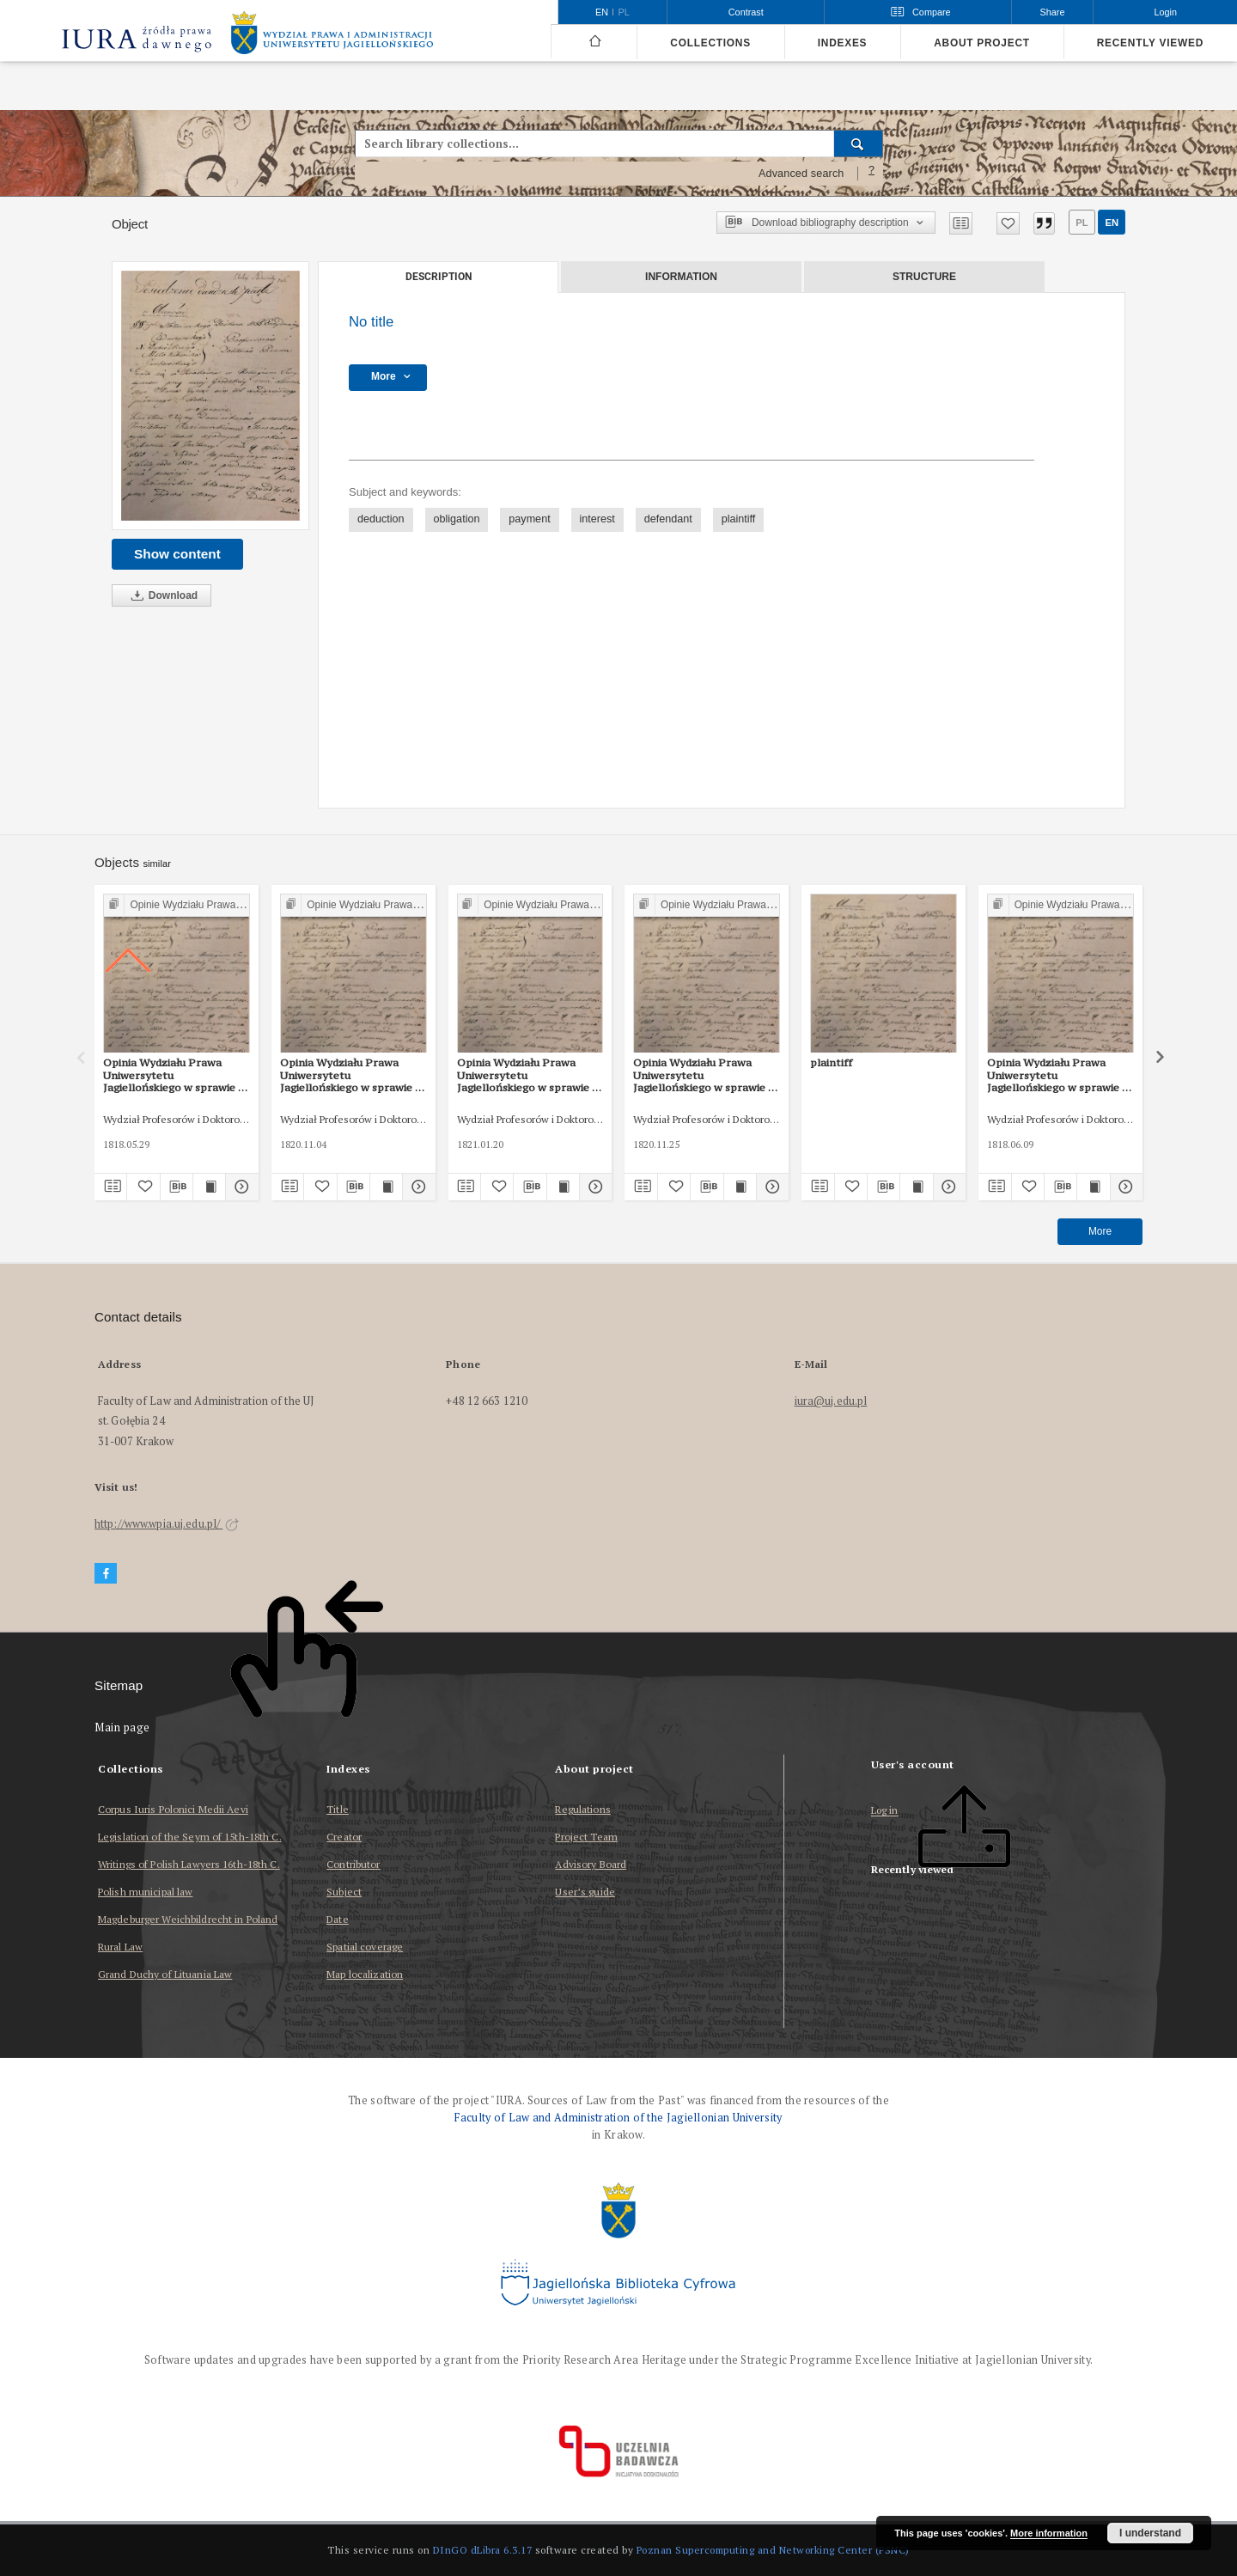 The width and height of the screenshot is (1237, 2576). Describe the element at coordinates (964, 1831) in the screenshot. I see `upload a file or document` at that location.